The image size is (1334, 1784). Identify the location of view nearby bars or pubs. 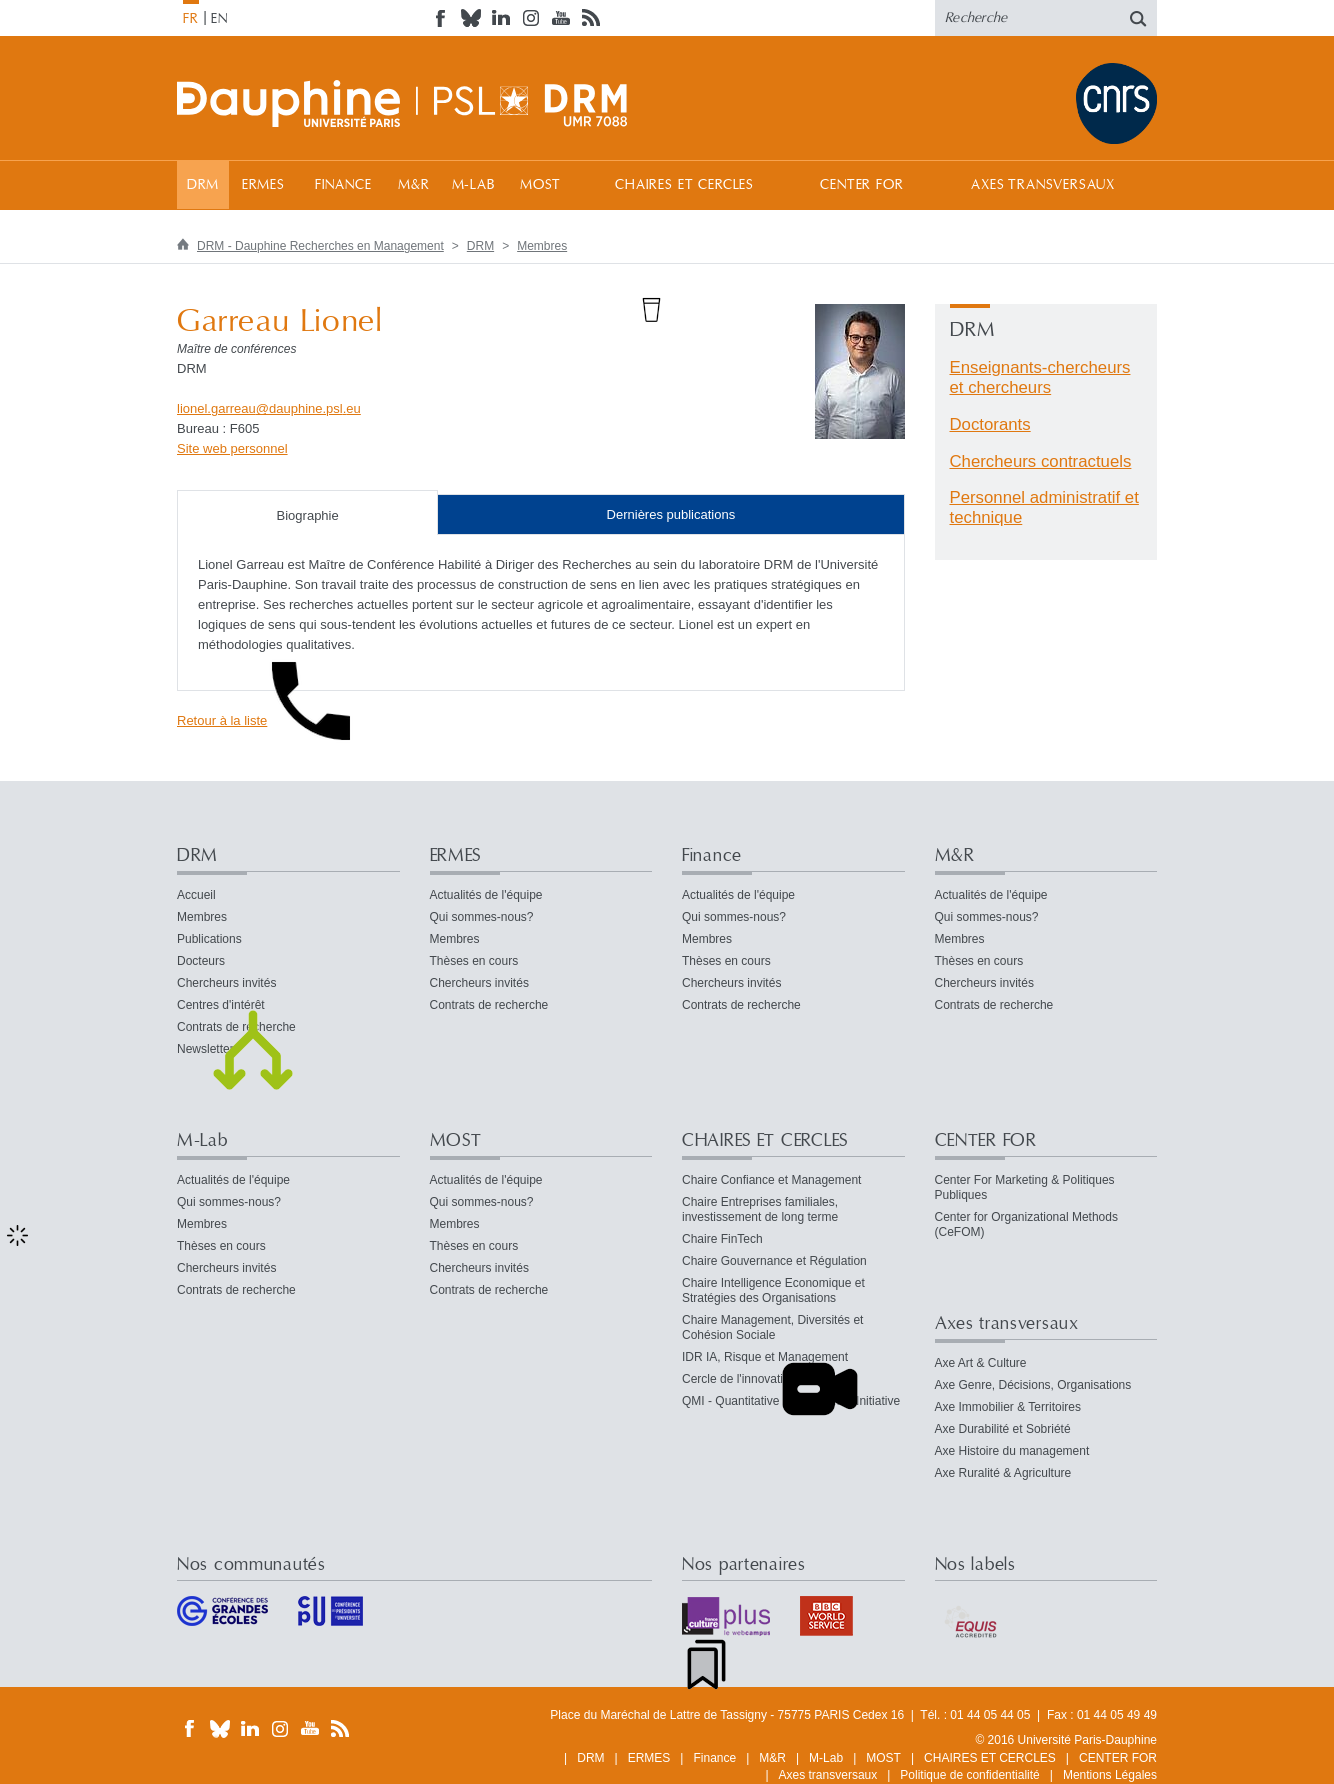
(651, 309).